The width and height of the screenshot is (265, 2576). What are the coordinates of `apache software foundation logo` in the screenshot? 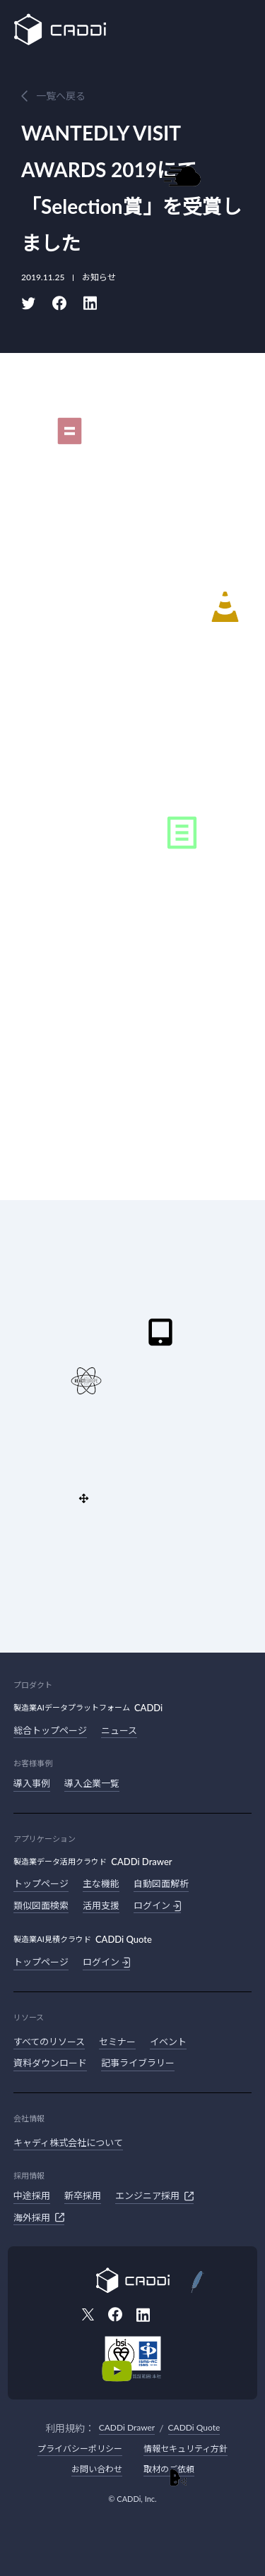 It's located at (197, 2282).